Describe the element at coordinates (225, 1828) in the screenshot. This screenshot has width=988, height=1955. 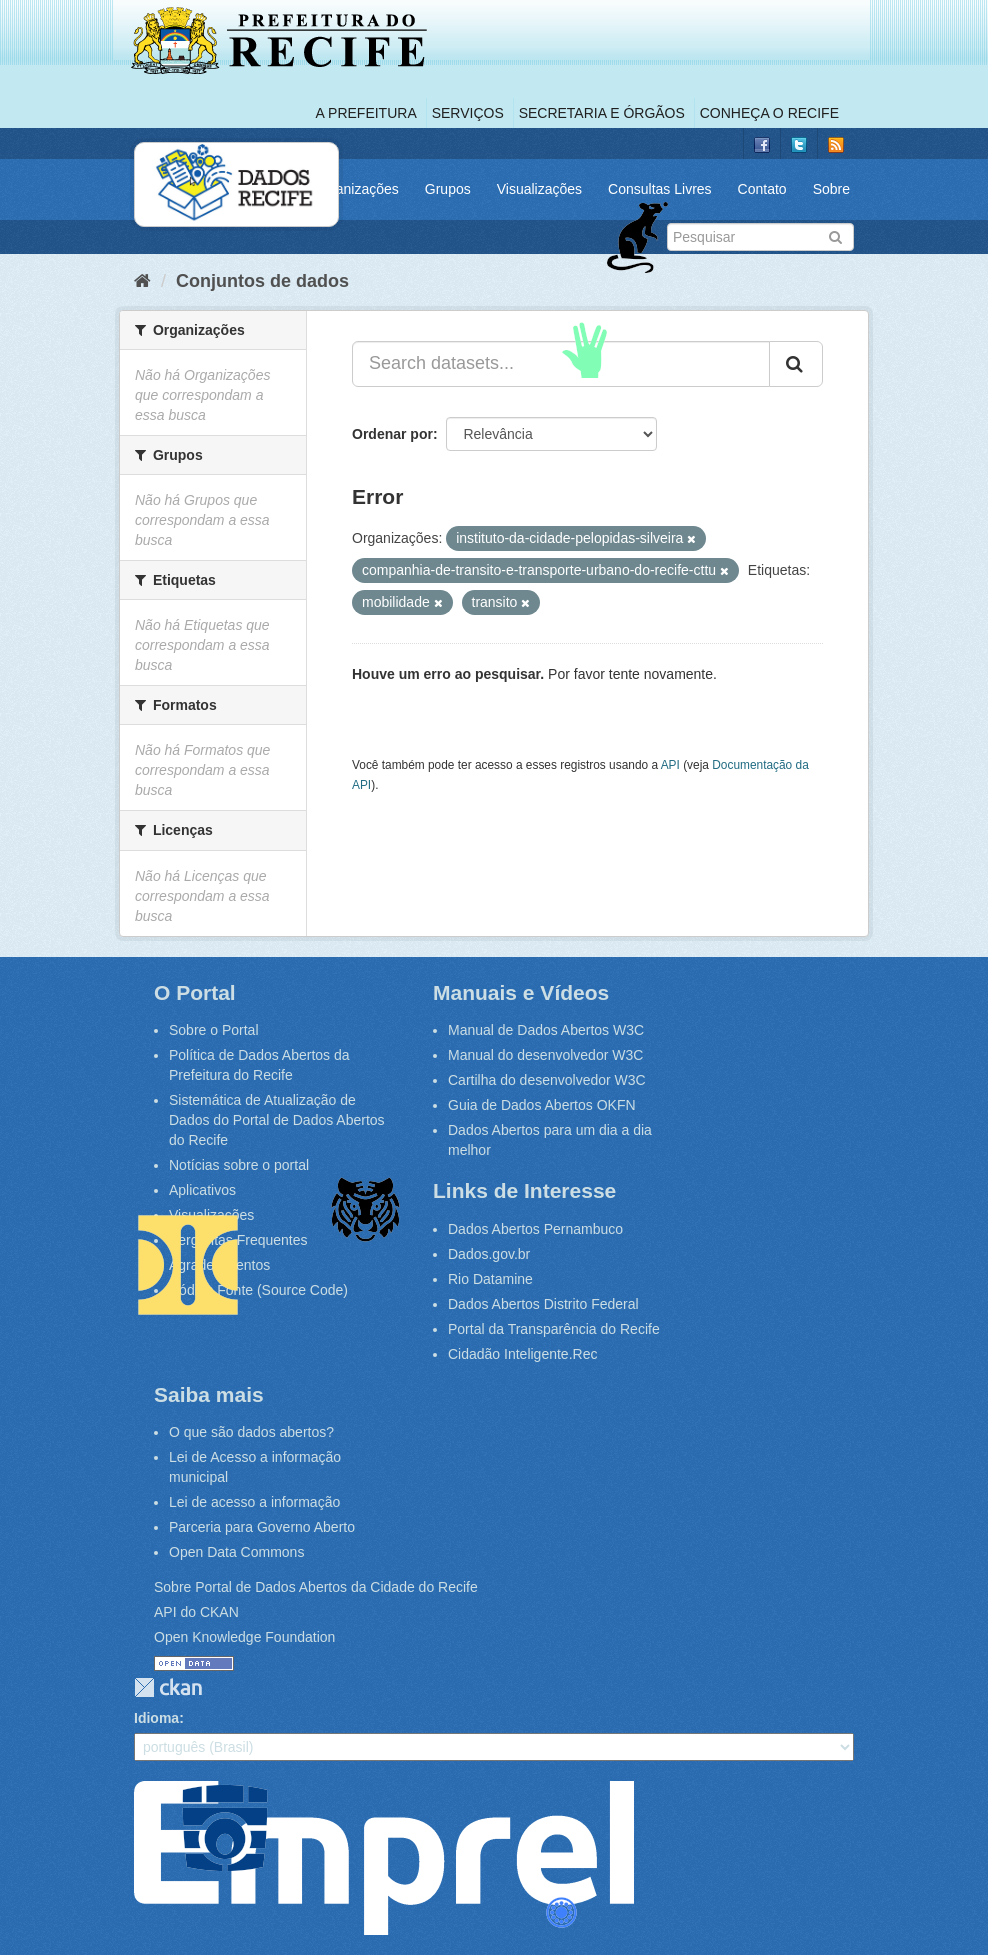
I see `access barrel or keg inventory in game` at that location.